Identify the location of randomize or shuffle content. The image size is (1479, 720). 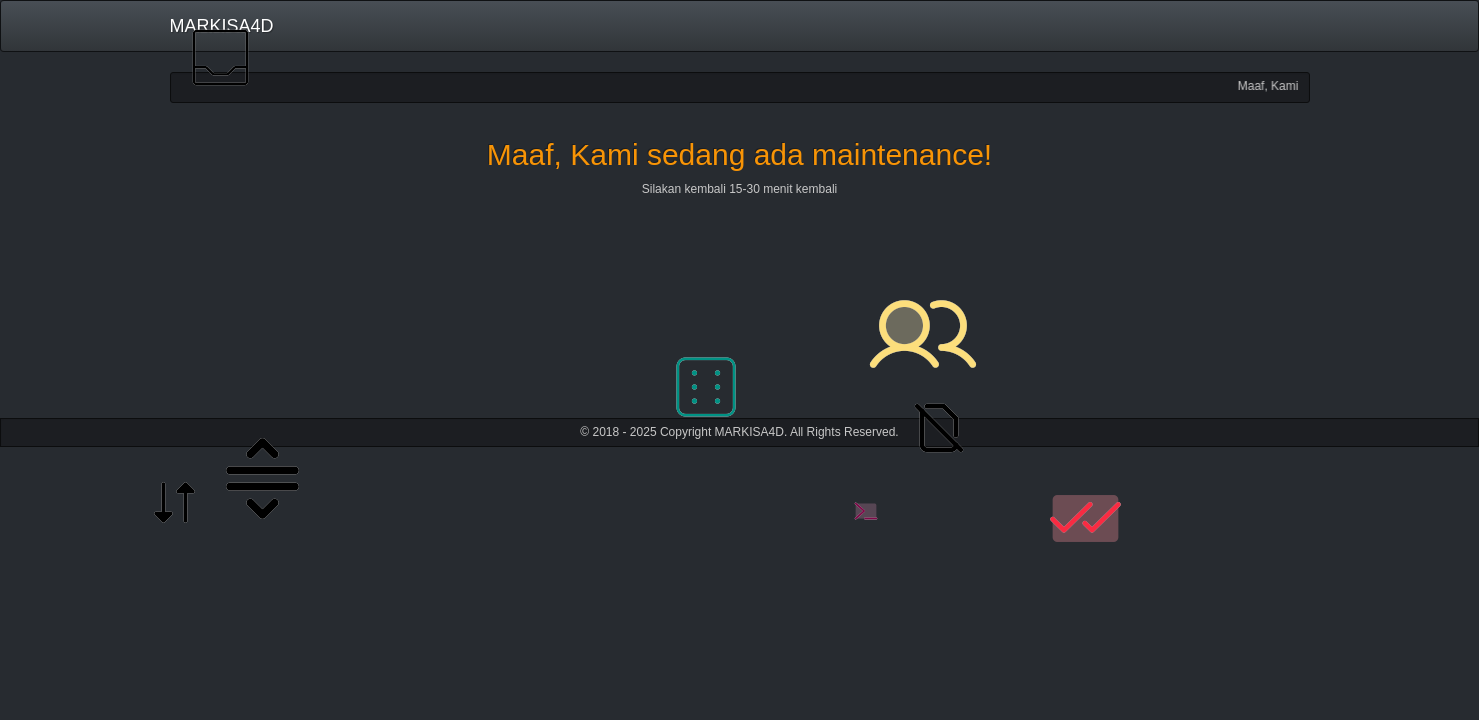
(706, 387).